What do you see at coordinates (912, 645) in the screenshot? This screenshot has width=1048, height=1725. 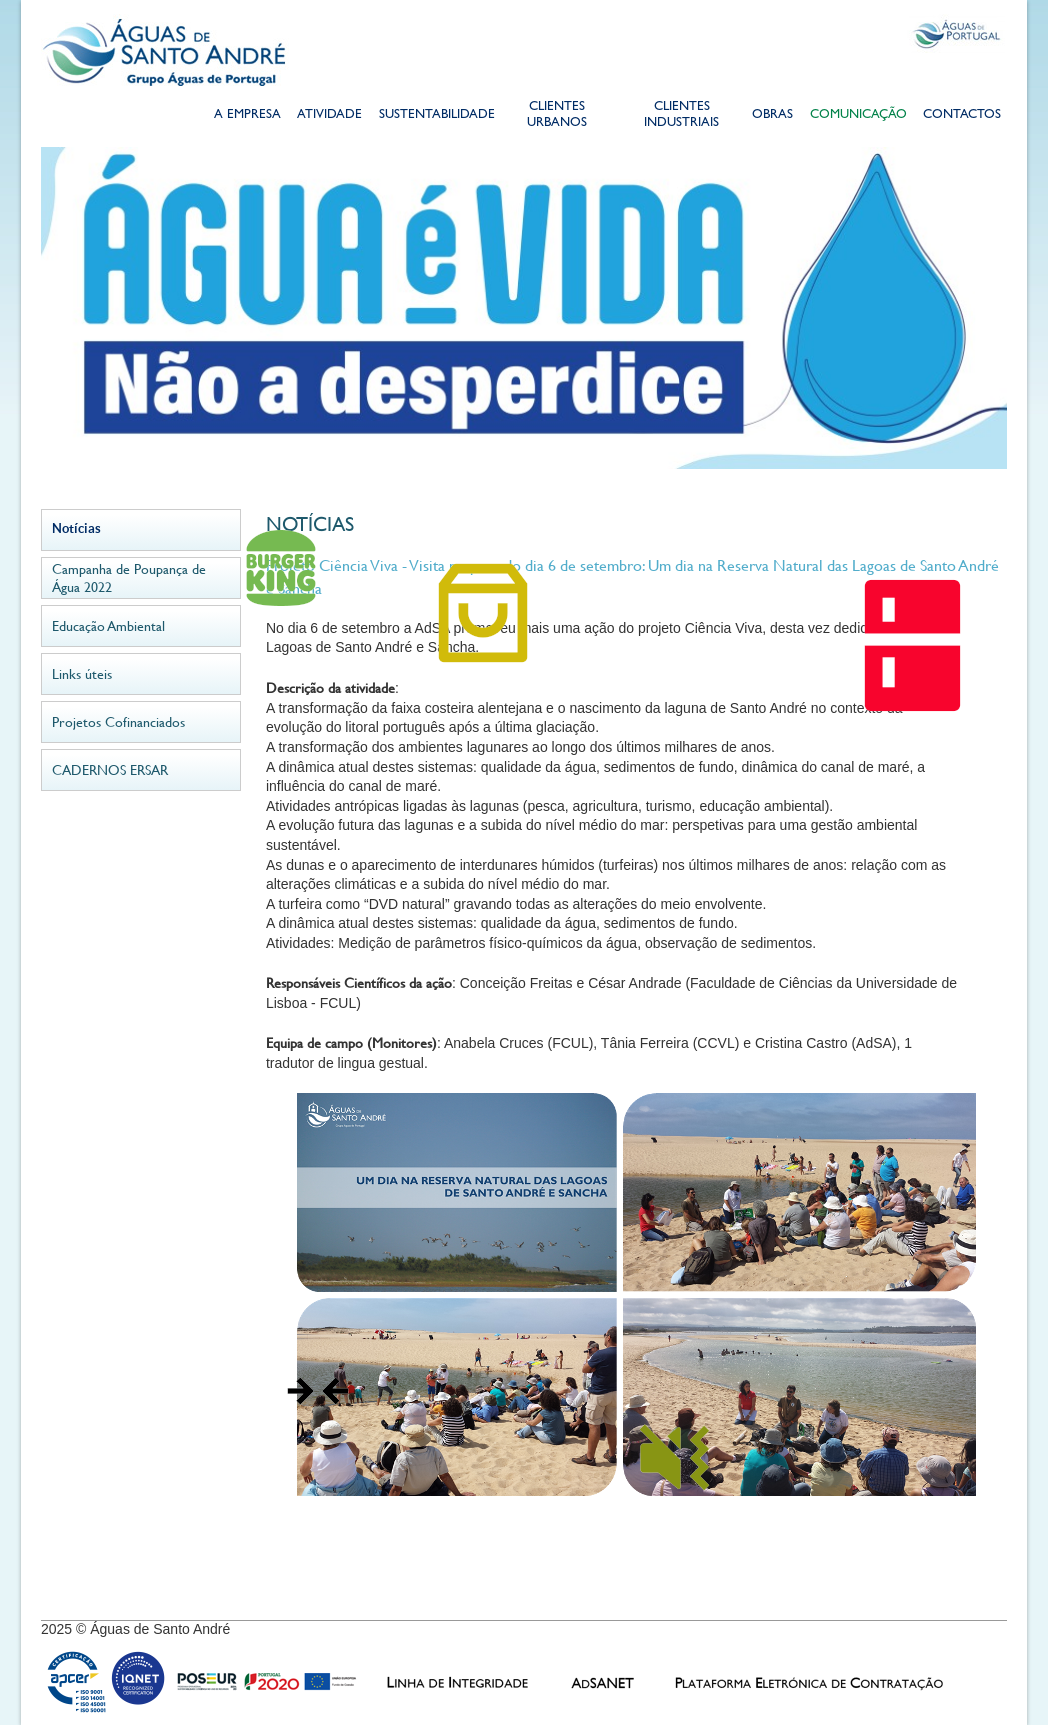 I see `access smart fridge controls` at bounding box center [912, 645].